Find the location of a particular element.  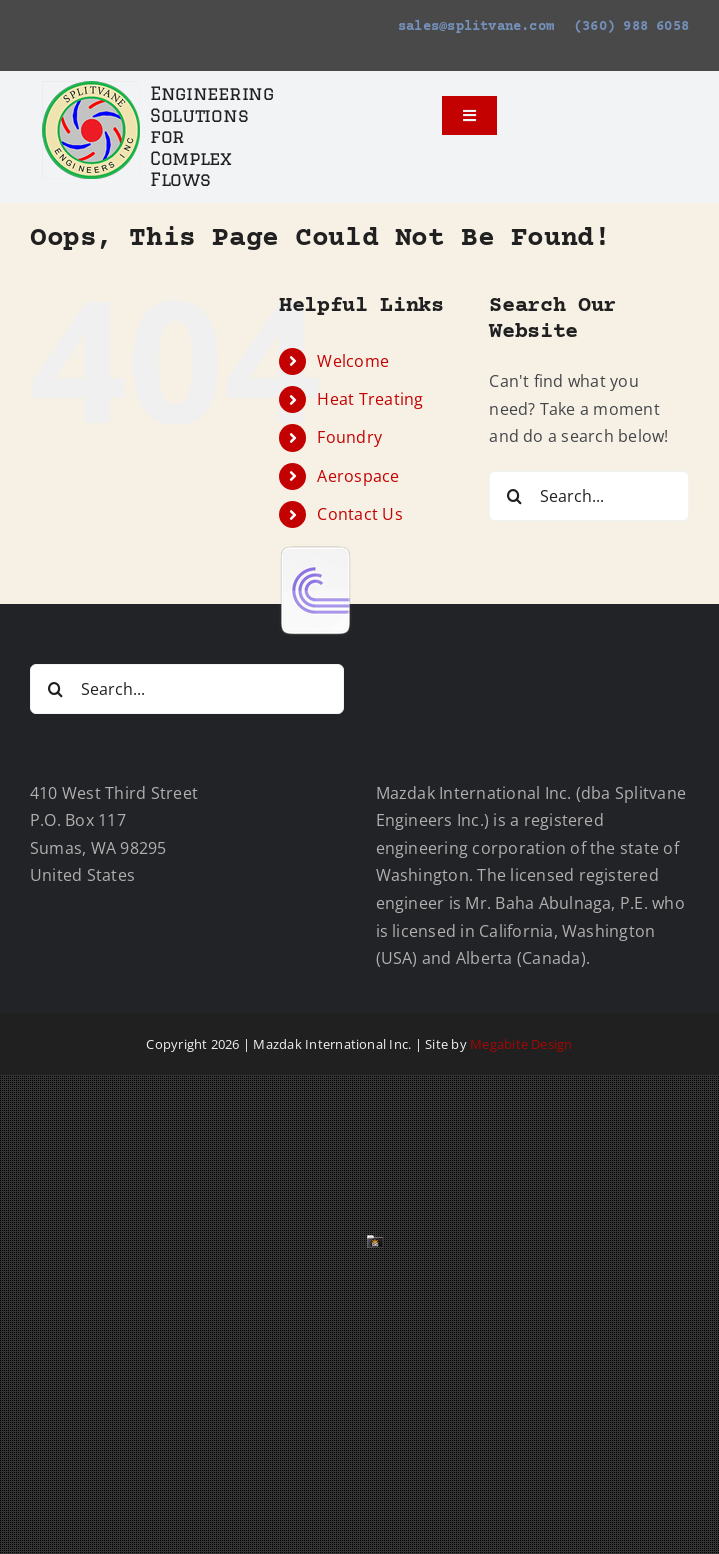

a bittorrent torrent file is located at coordinates (315, 590).